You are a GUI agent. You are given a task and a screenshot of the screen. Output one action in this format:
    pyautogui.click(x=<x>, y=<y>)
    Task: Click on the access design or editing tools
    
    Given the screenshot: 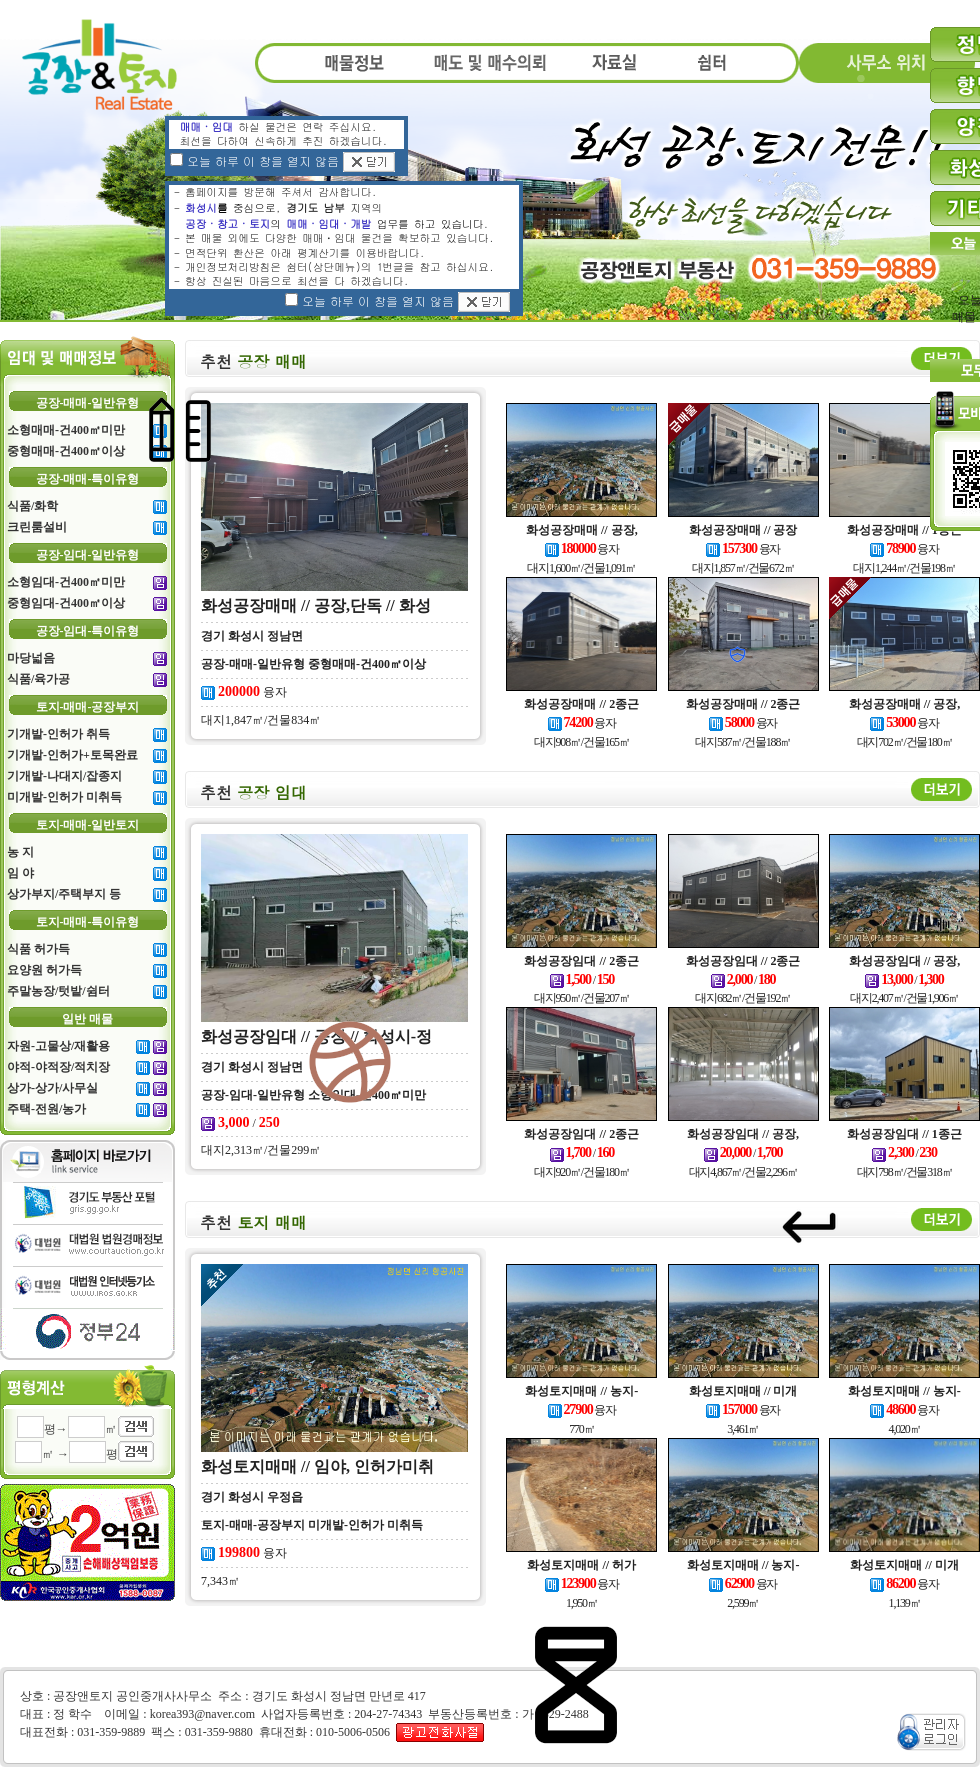 What is the action you would take?
    pyautogui.click(x=180, y=431)
    